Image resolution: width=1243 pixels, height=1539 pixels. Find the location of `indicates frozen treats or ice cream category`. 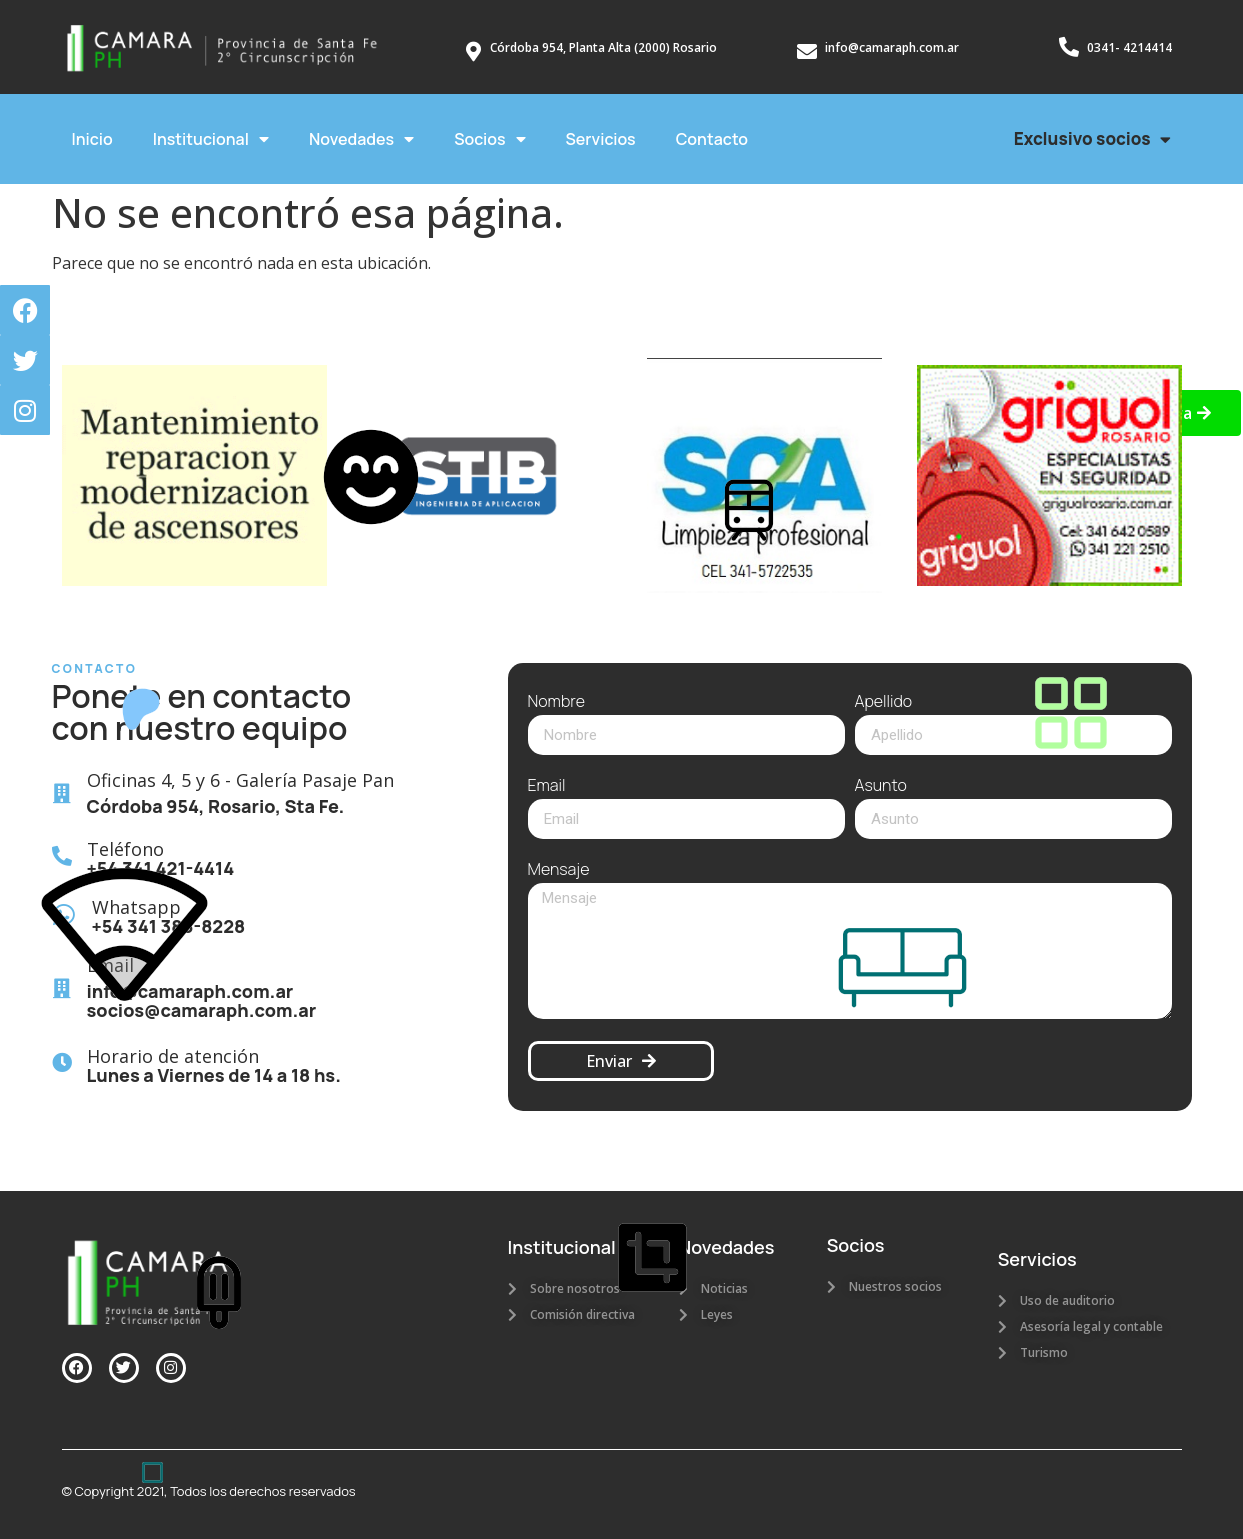

indicates frozen treats or ice cream category is located at coordinates (219, 1292).